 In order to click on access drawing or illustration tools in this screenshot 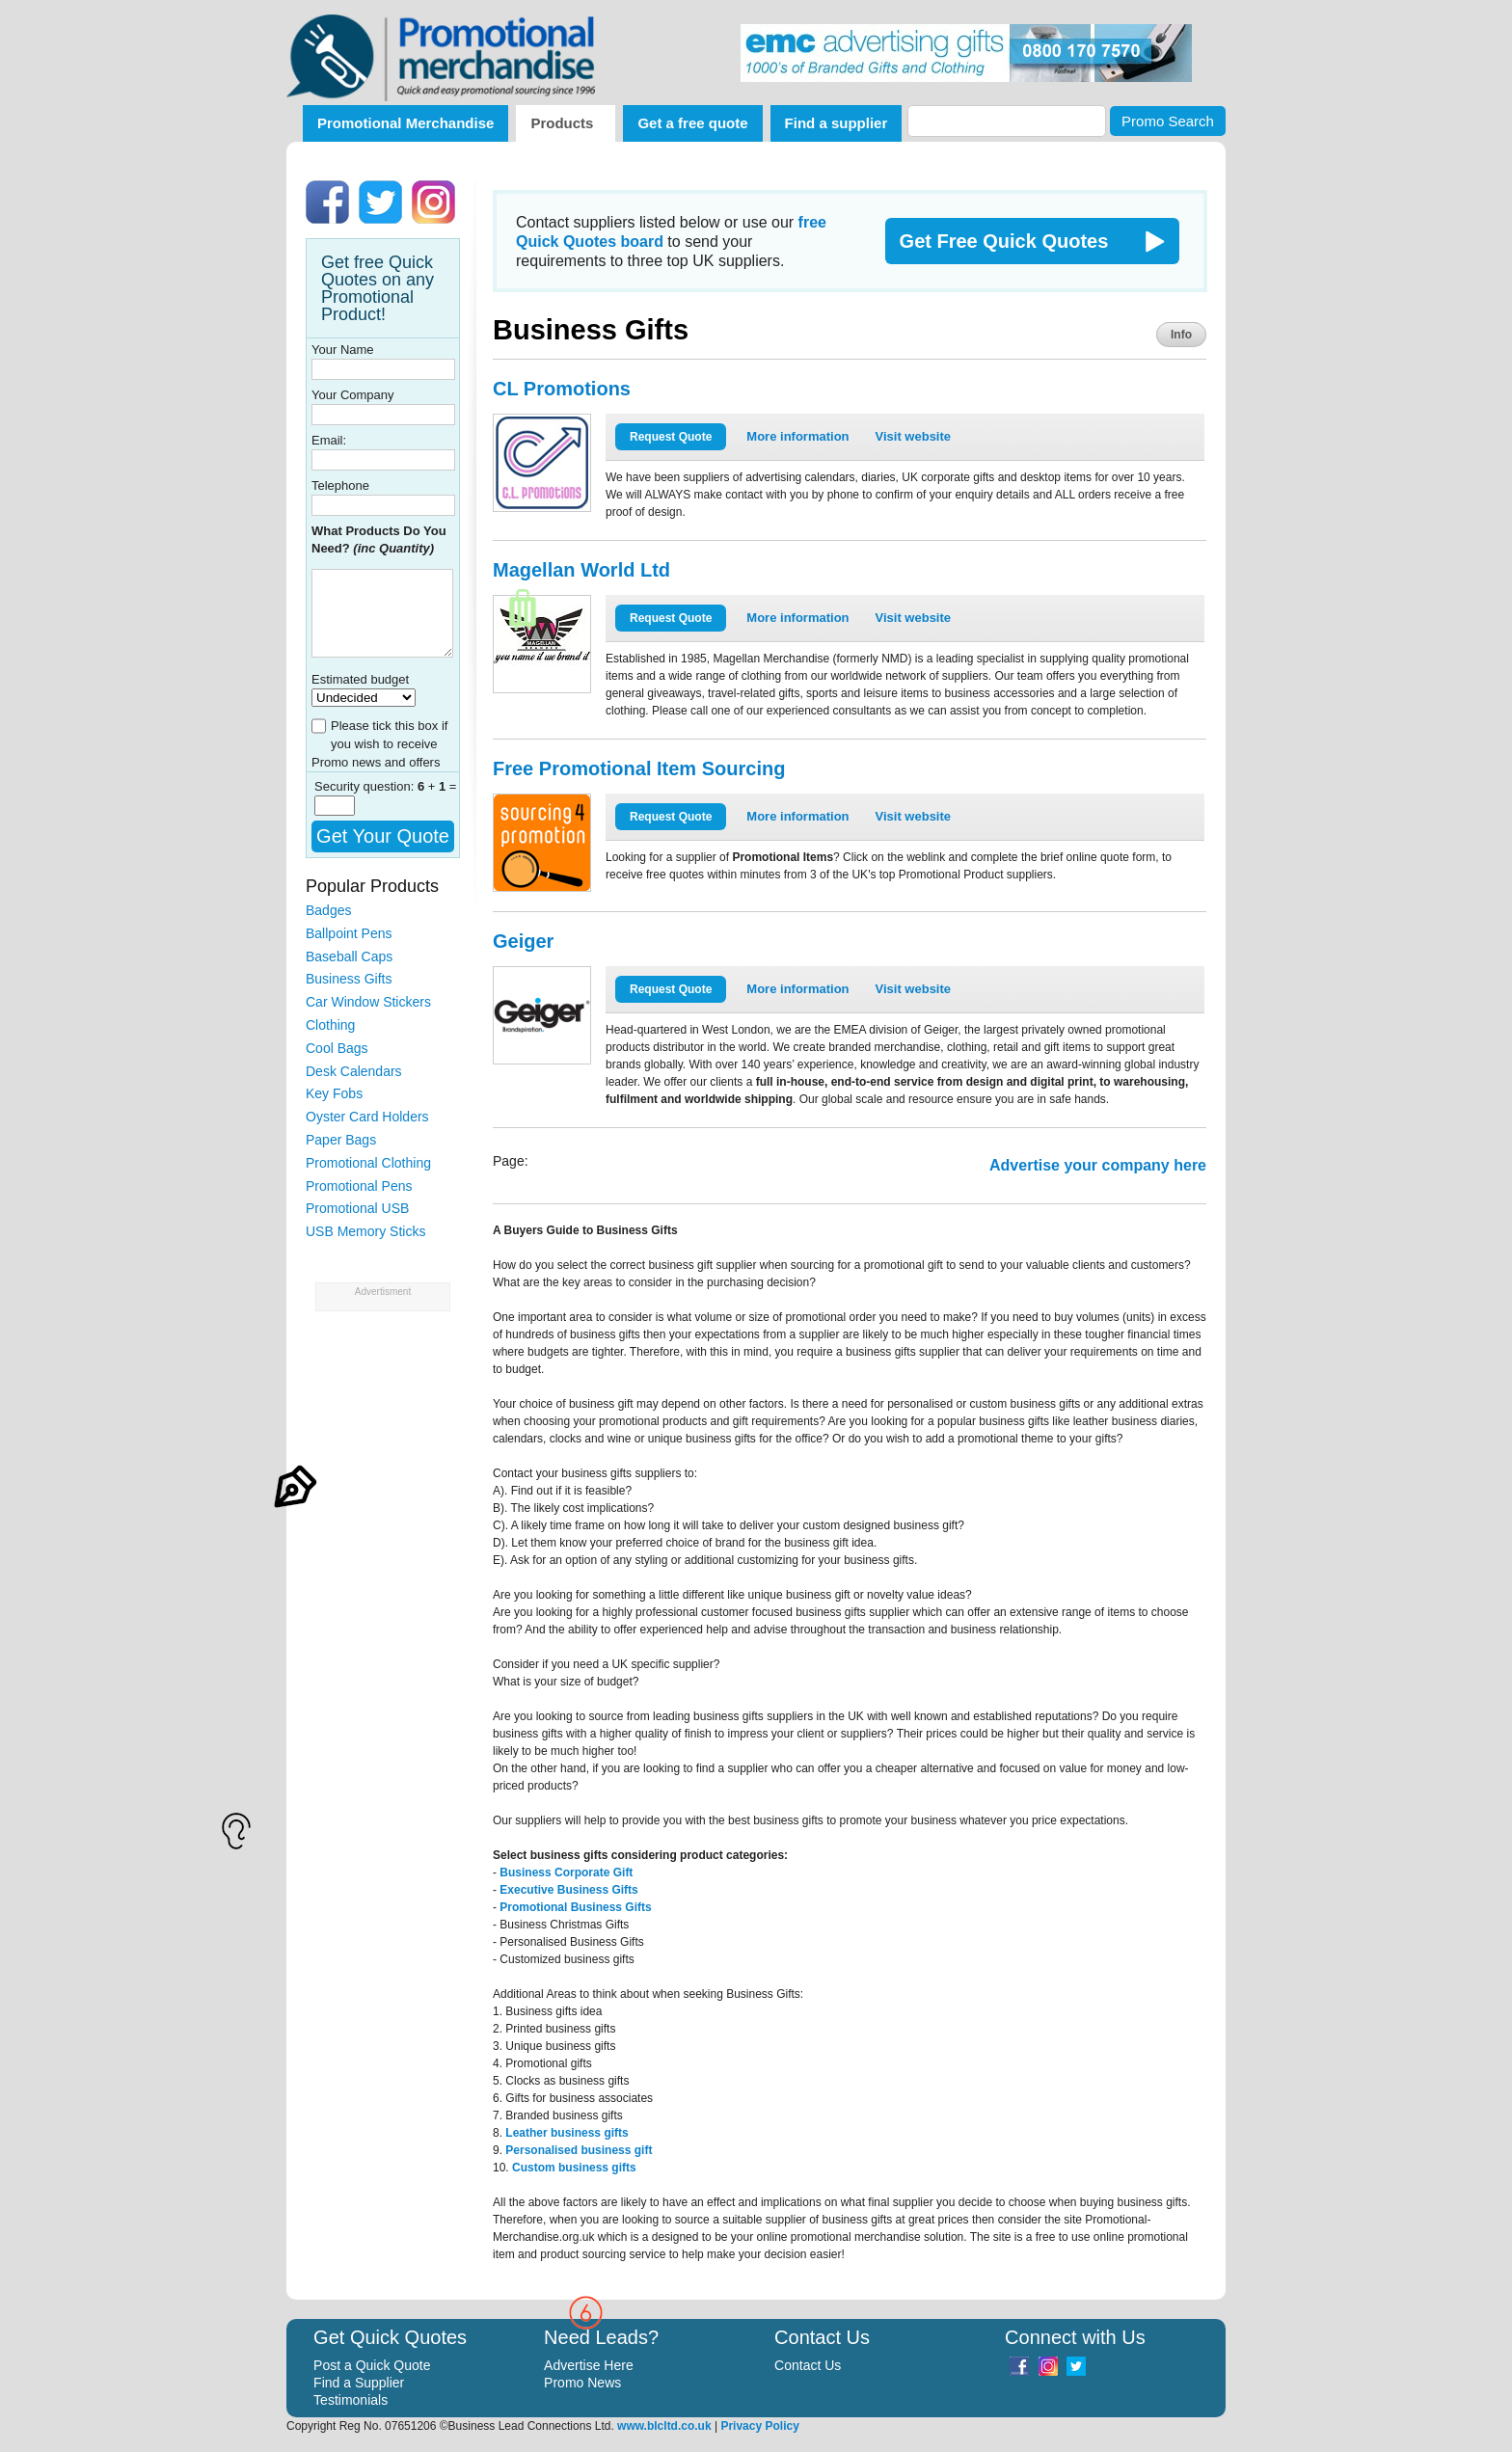, I will do `click(293, 1489)`.